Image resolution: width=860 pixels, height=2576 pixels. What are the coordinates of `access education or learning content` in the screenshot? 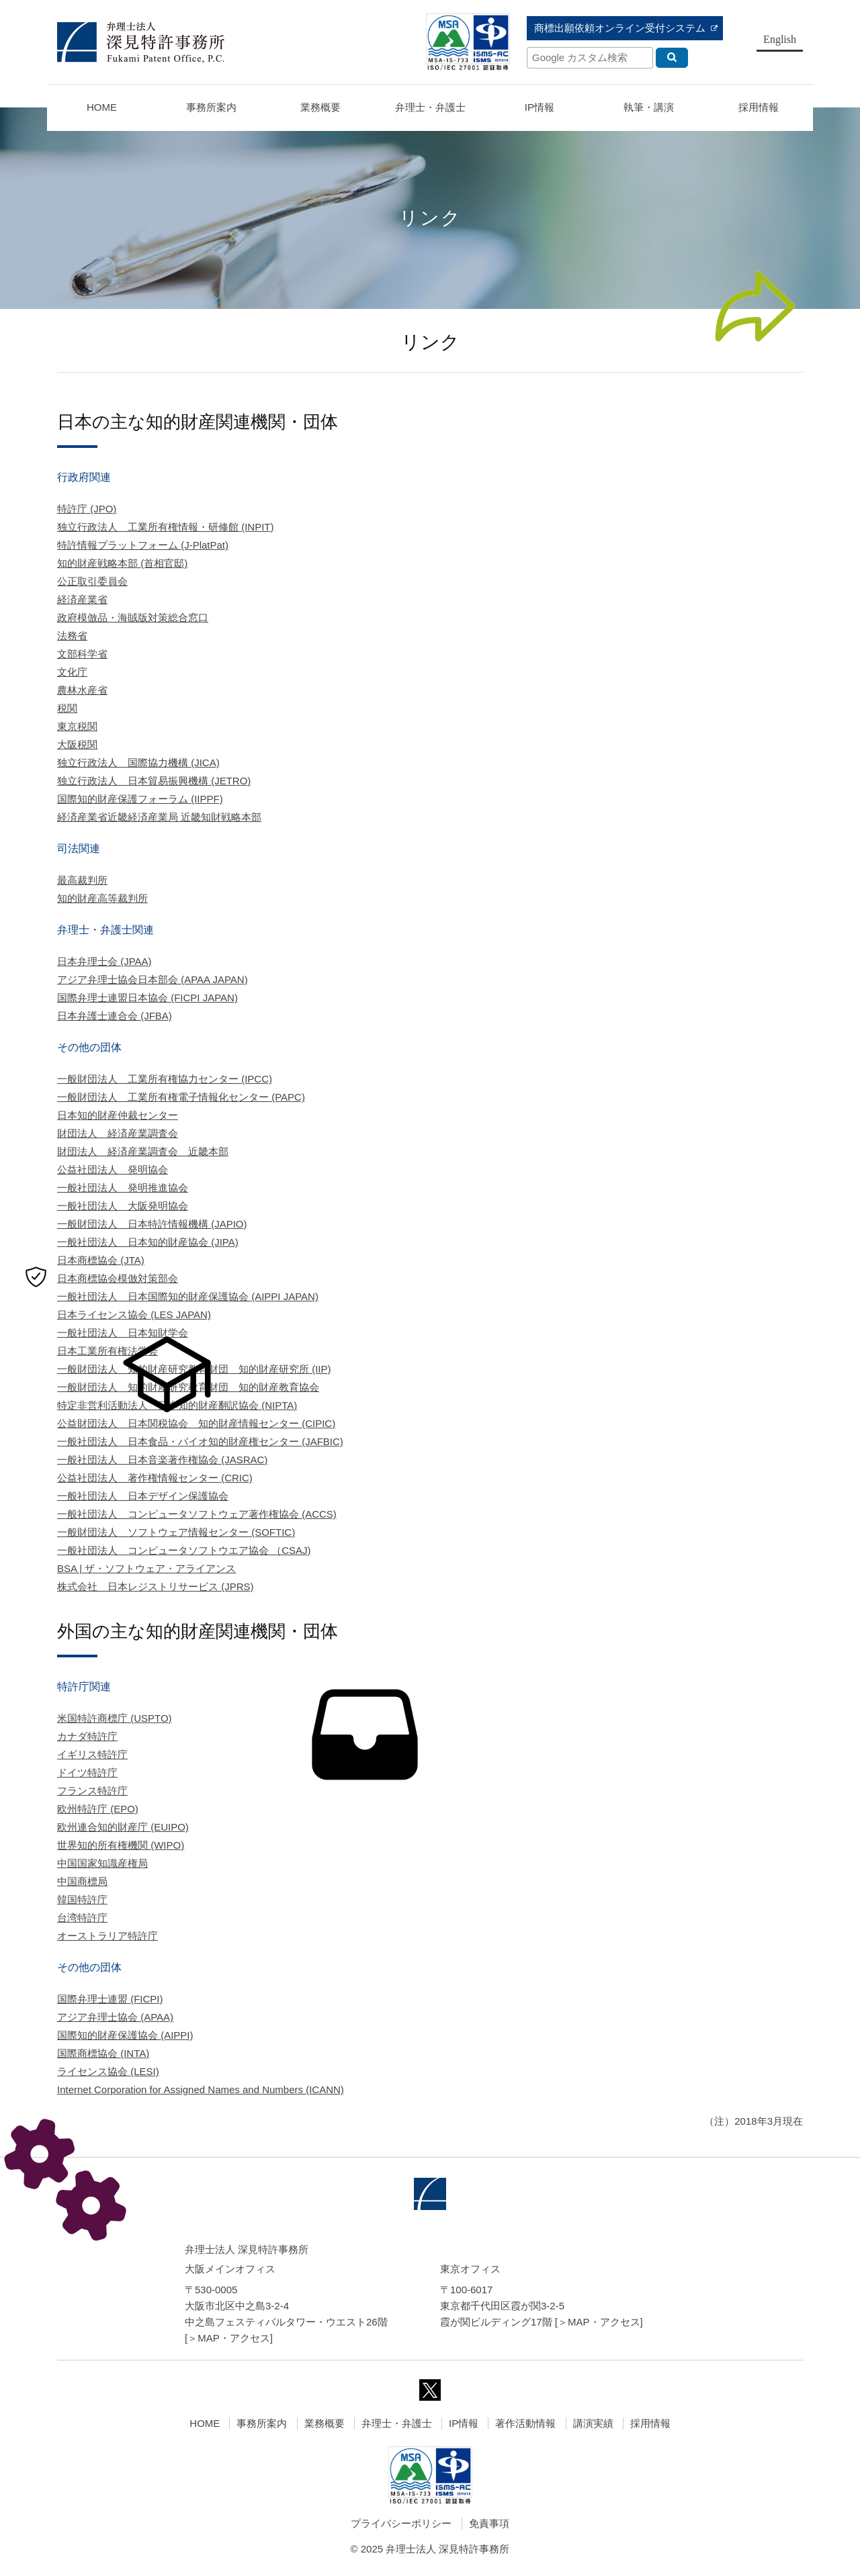 It's located at (167, 1374).